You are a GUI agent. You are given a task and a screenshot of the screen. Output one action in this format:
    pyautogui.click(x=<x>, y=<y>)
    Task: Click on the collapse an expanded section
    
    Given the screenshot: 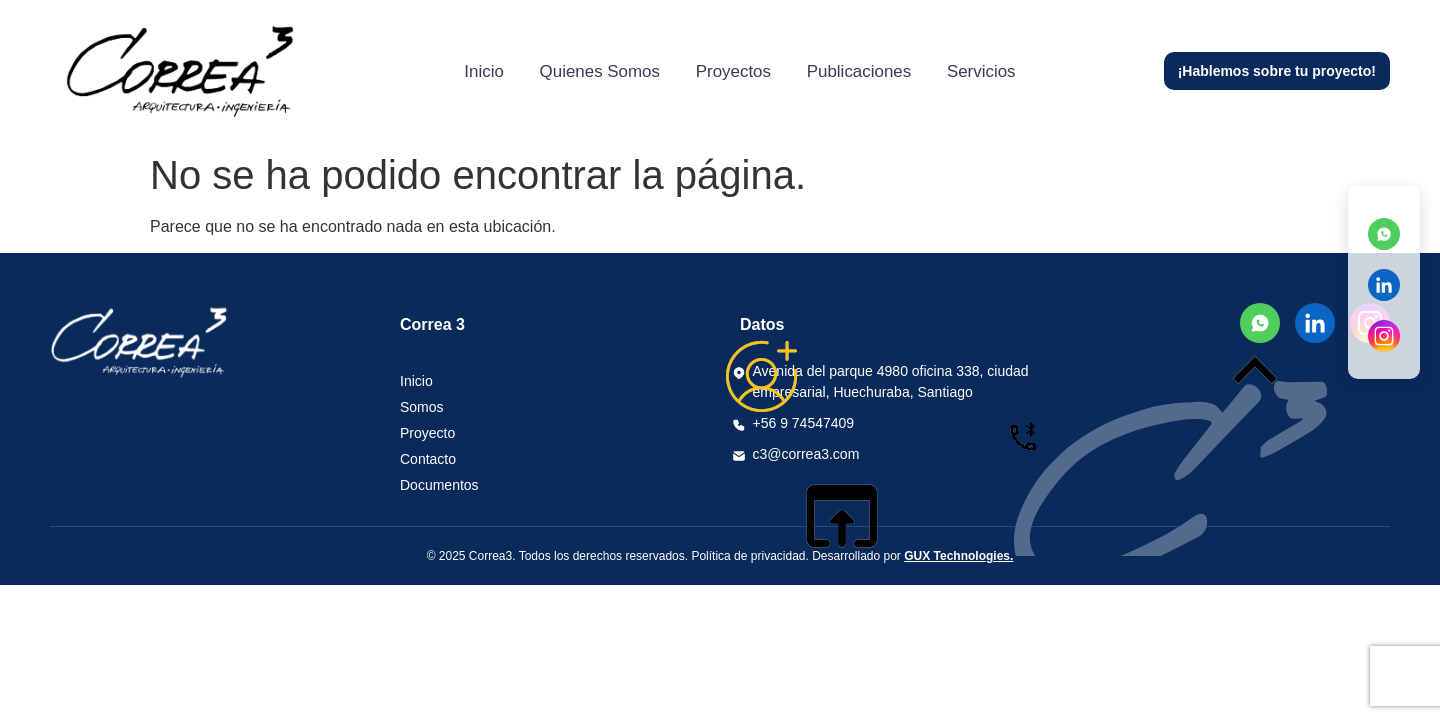 What is the action you would take?
    pyautogui.click(x=1255, y=371)
    